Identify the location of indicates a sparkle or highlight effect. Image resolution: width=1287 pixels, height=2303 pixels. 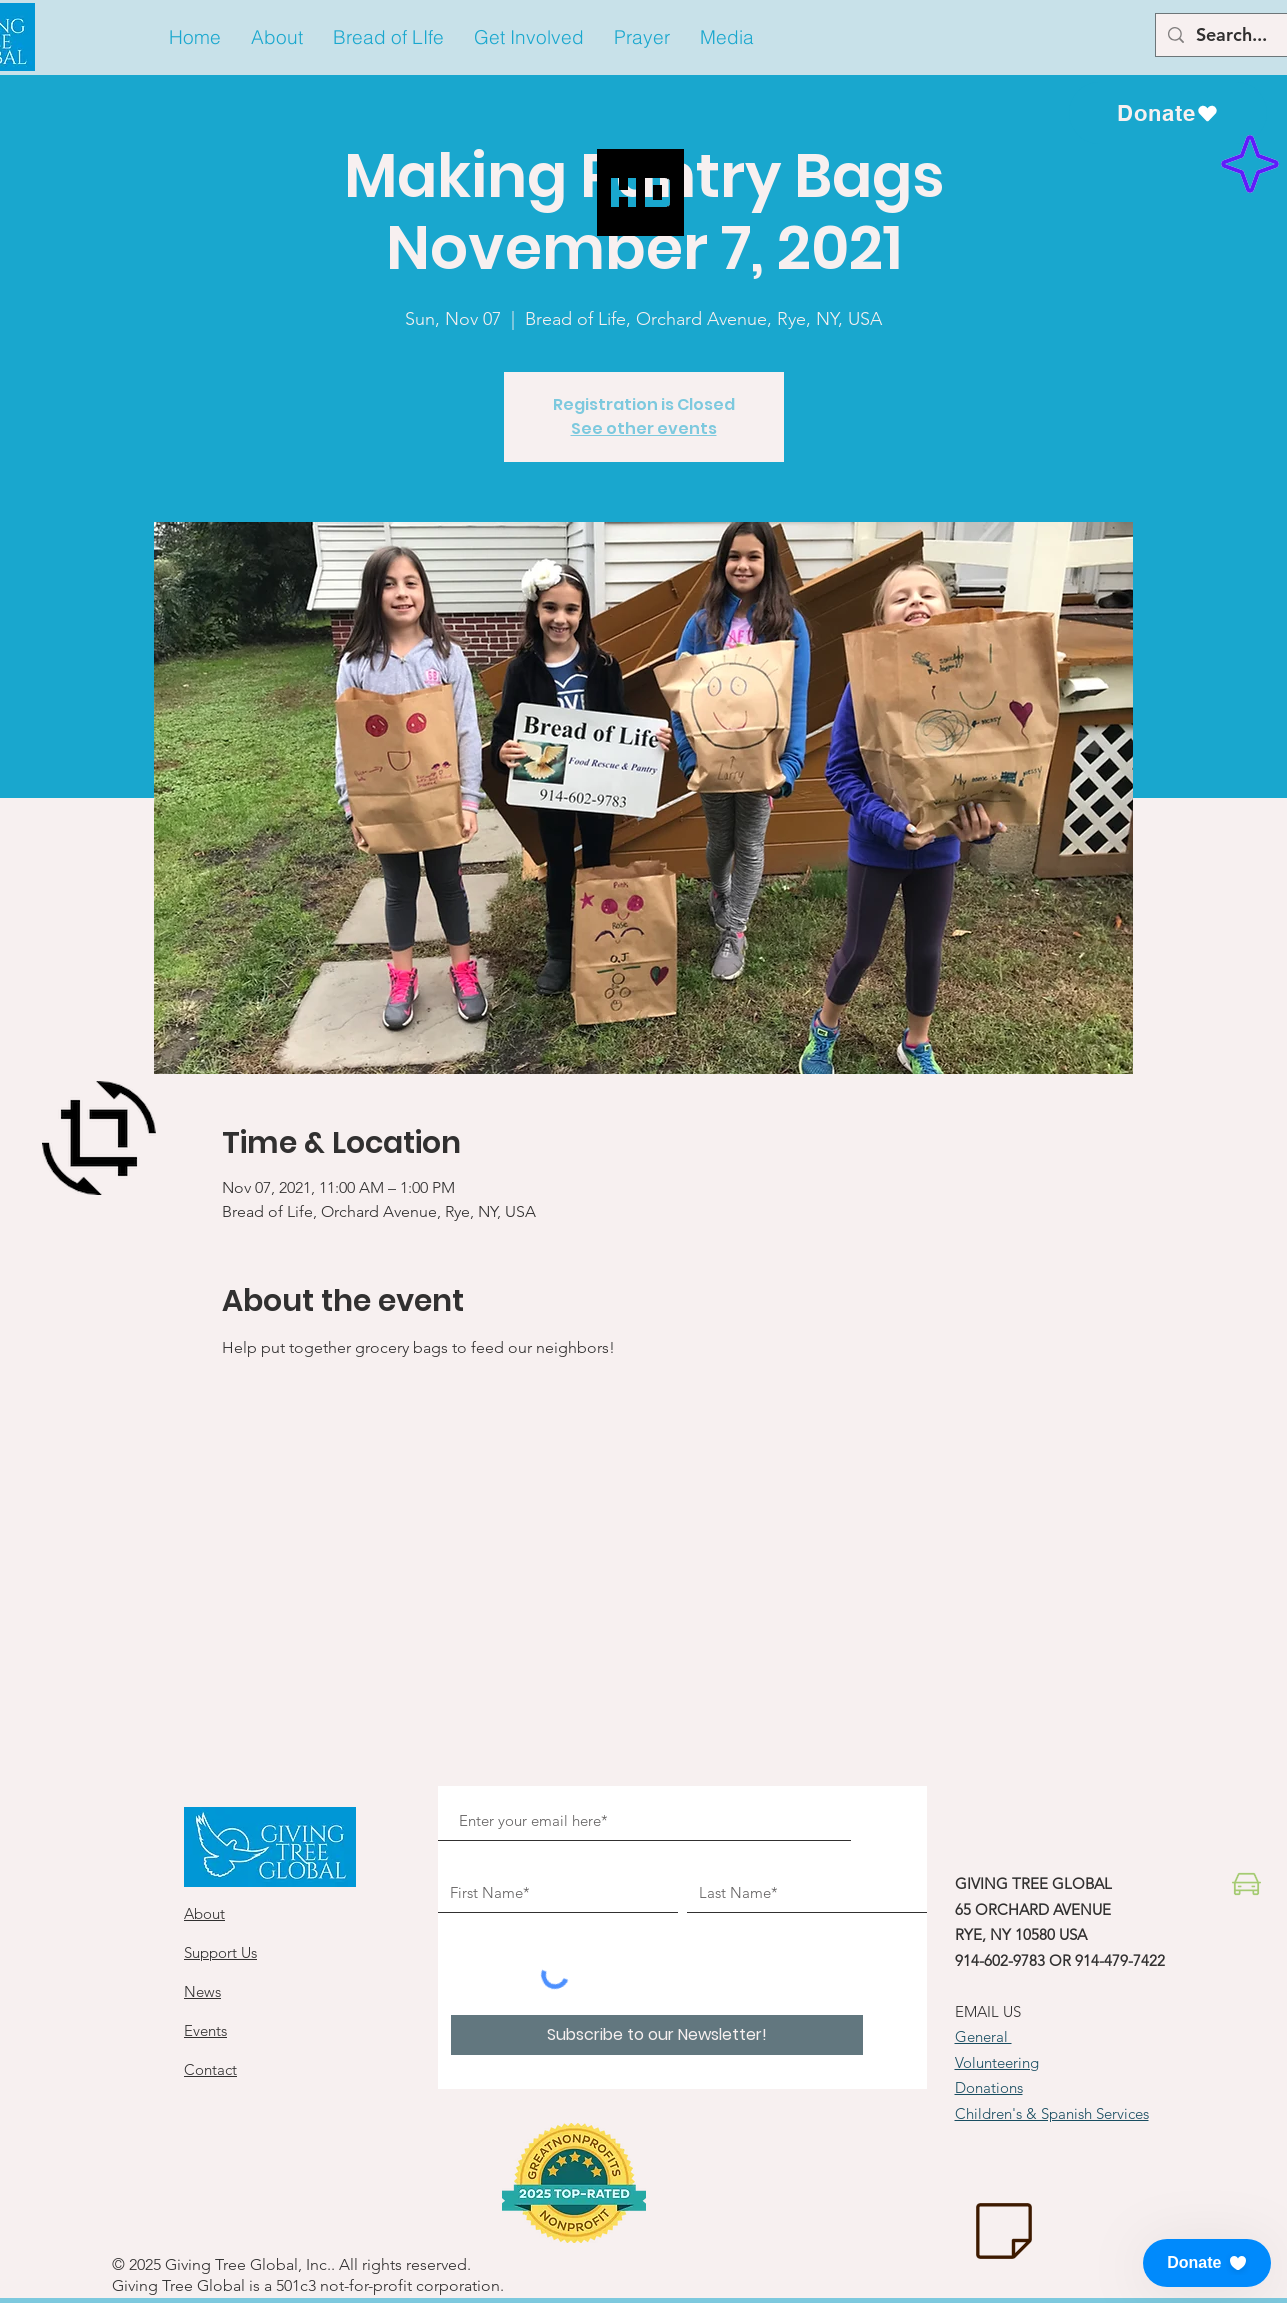
(1250, 164).